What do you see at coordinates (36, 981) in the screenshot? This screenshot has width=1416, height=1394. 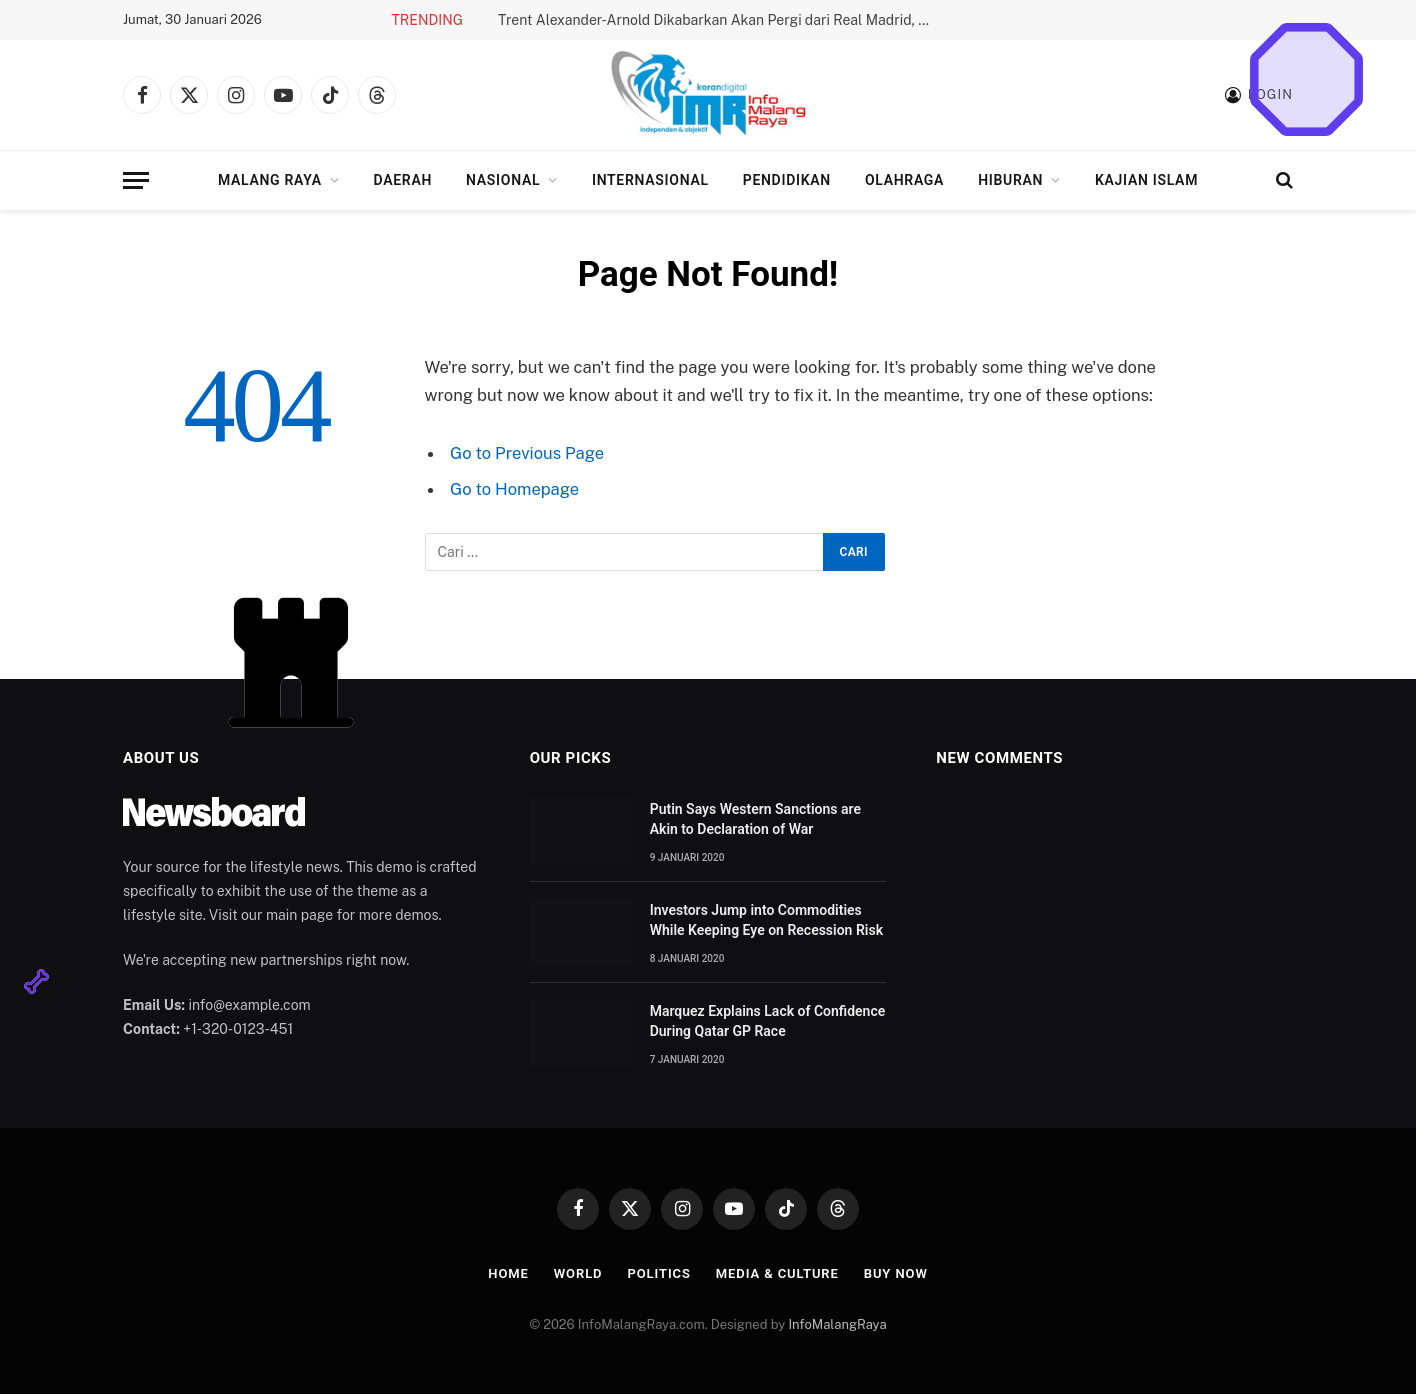 I see `access pet-related features or settings` at bounding box center [36, 981].